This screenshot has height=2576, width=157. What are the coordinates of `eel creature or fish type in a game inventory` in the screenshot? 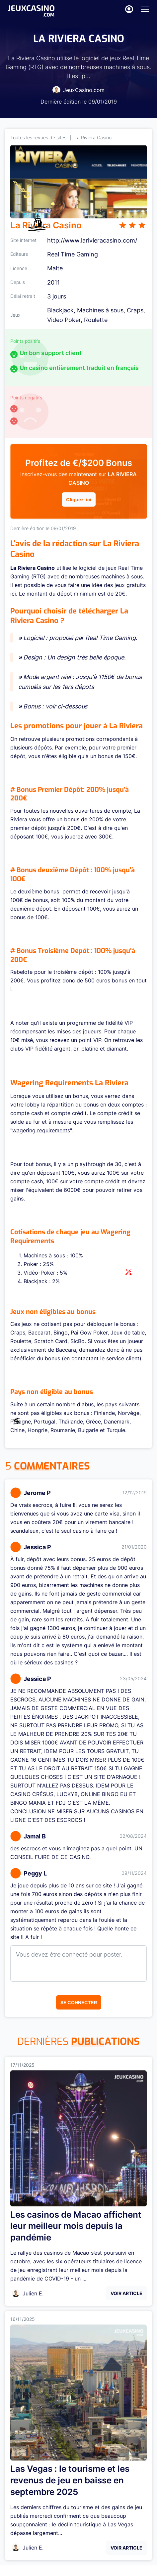 It's located at (16, 1421).